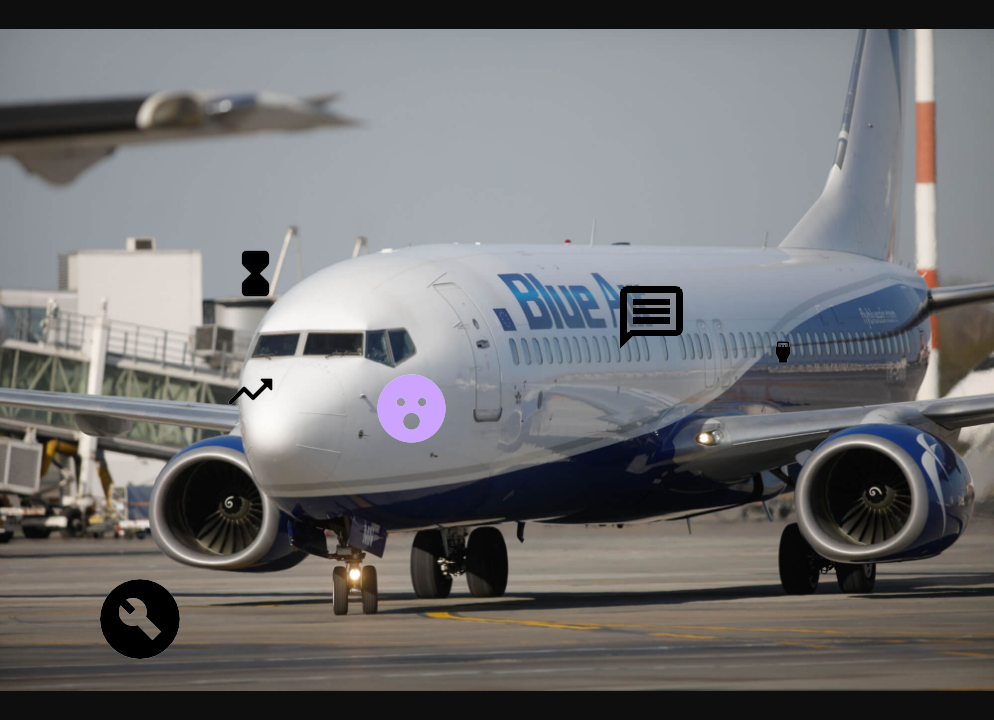  Describe the element at coordinates (255, 273) in the screenshot. I see `indicates a process is loading or in progress` at that location.